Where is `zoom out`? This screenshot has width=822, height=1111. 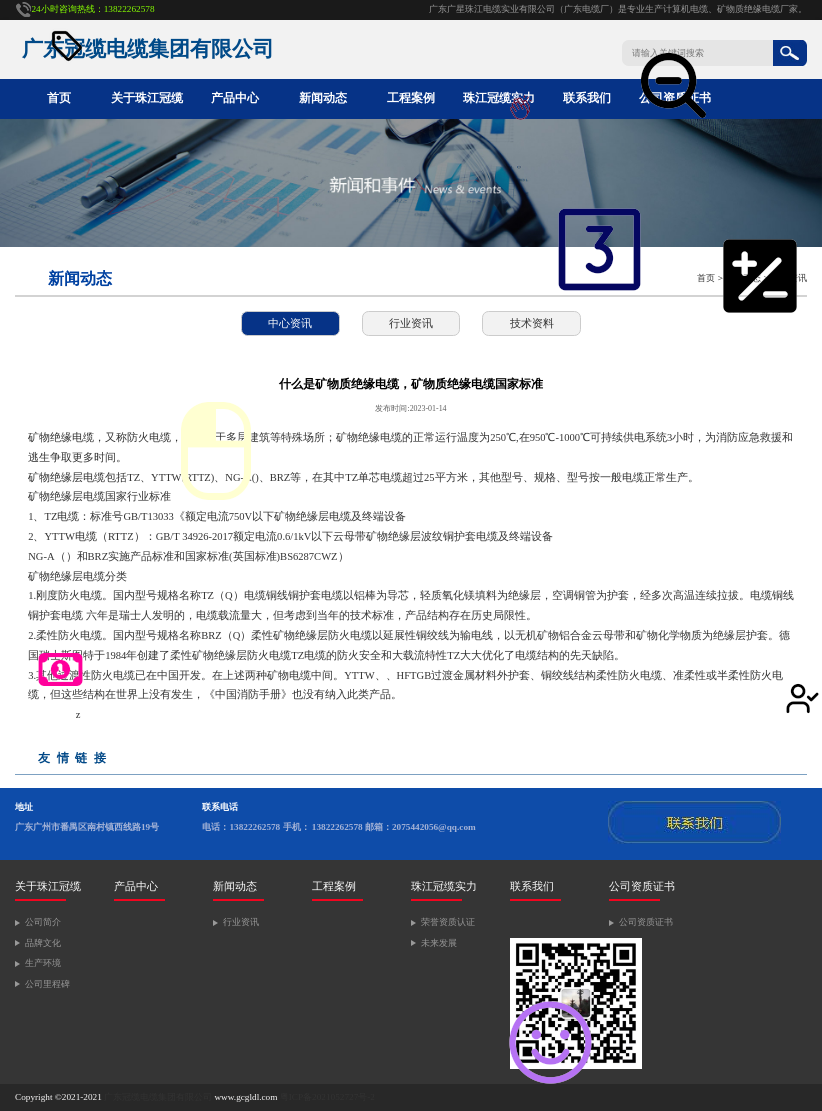 zoom out is located at coordinates (673, 85).